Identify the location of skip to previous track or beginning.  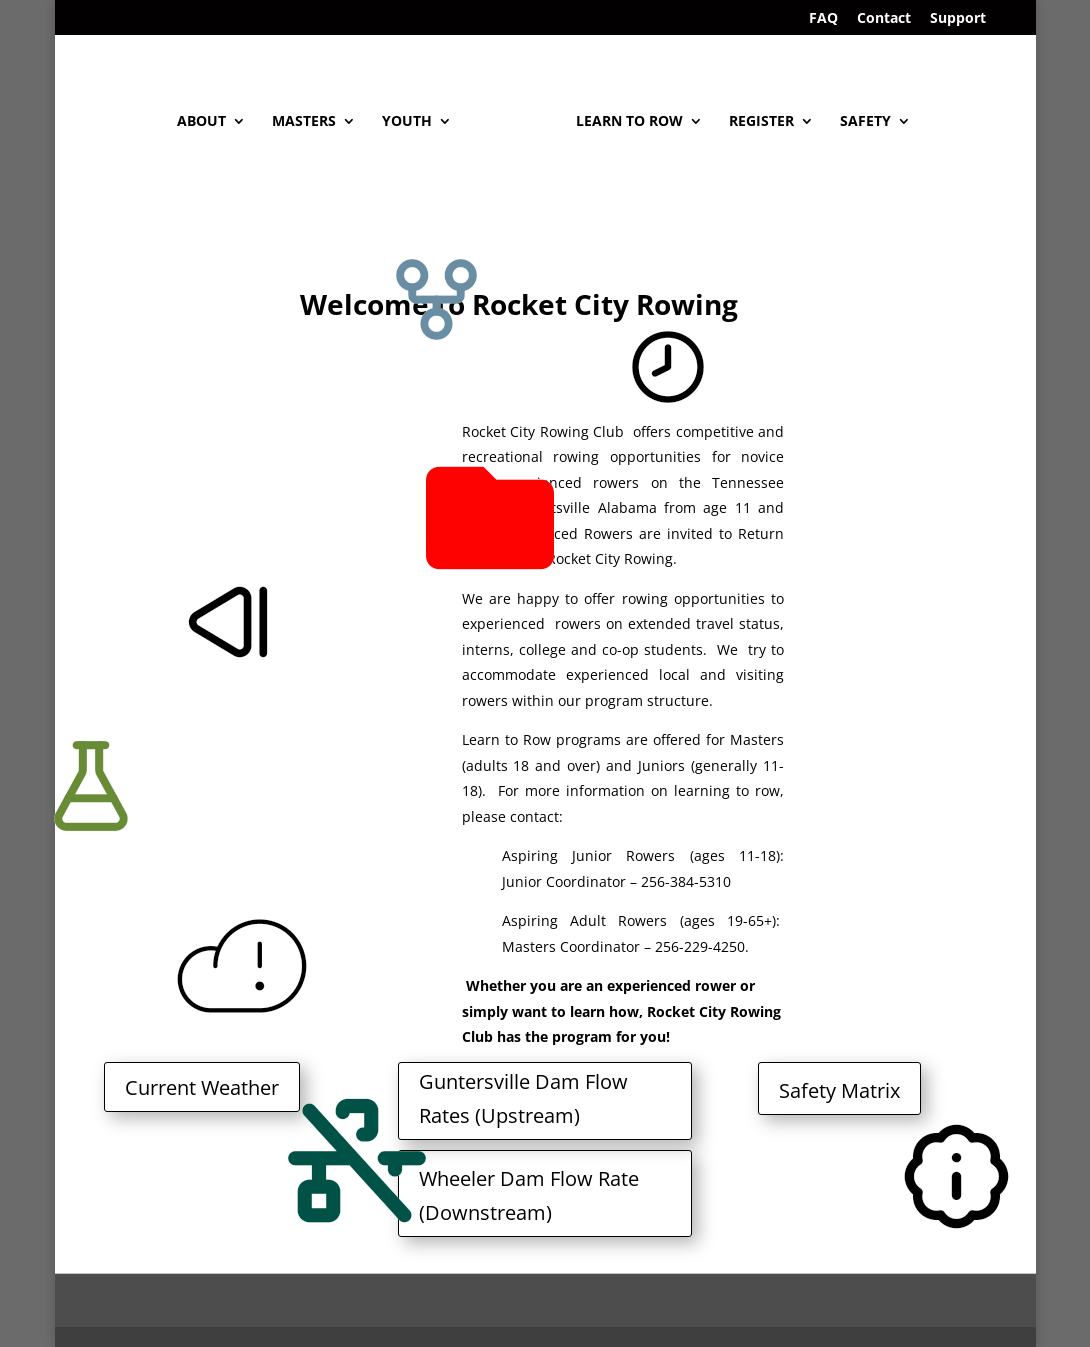
(228, 622).